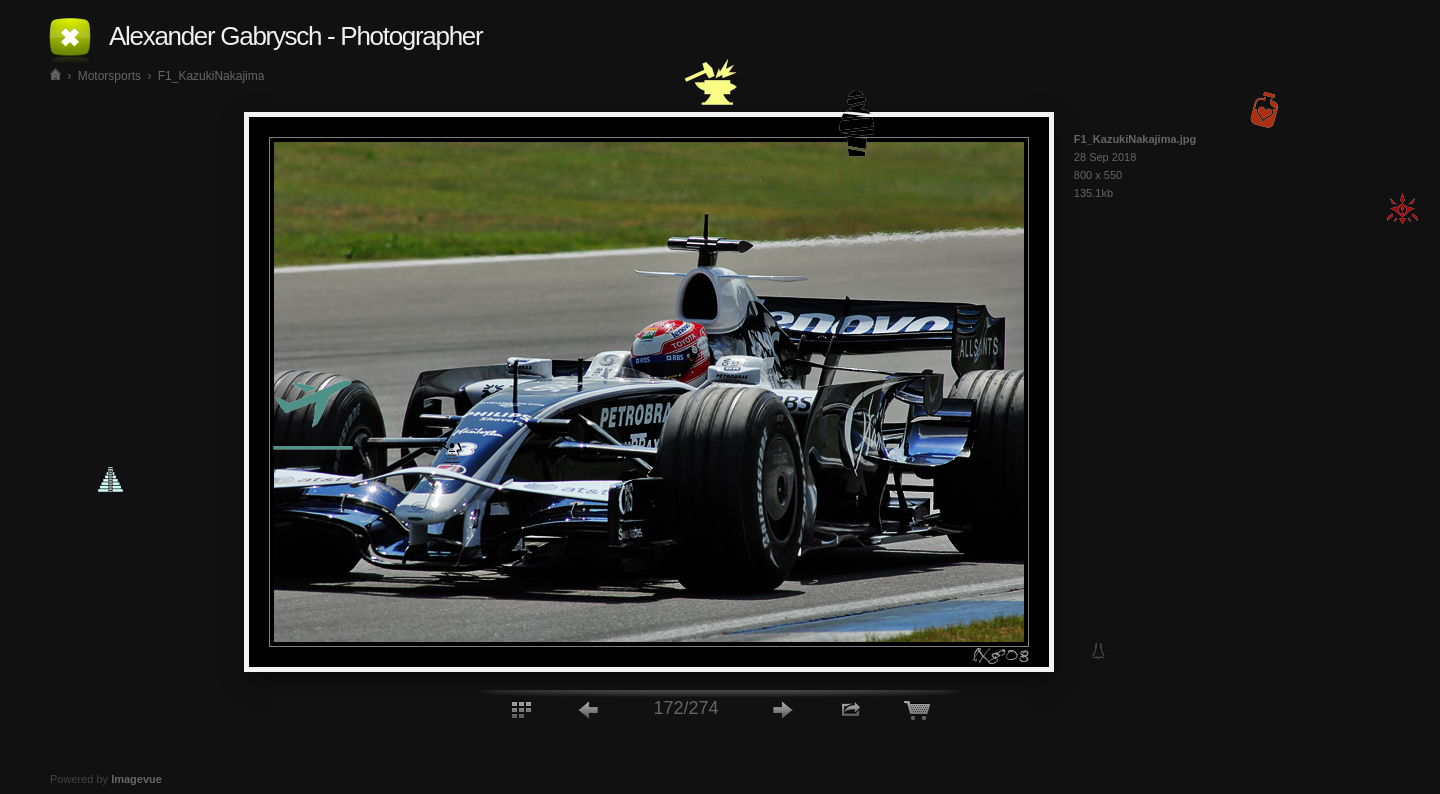  What do you see at coordinates (1402, 208) in the screenshot?
I see `select warlock or sorcerer character class` at bounding box center [1402, 208].